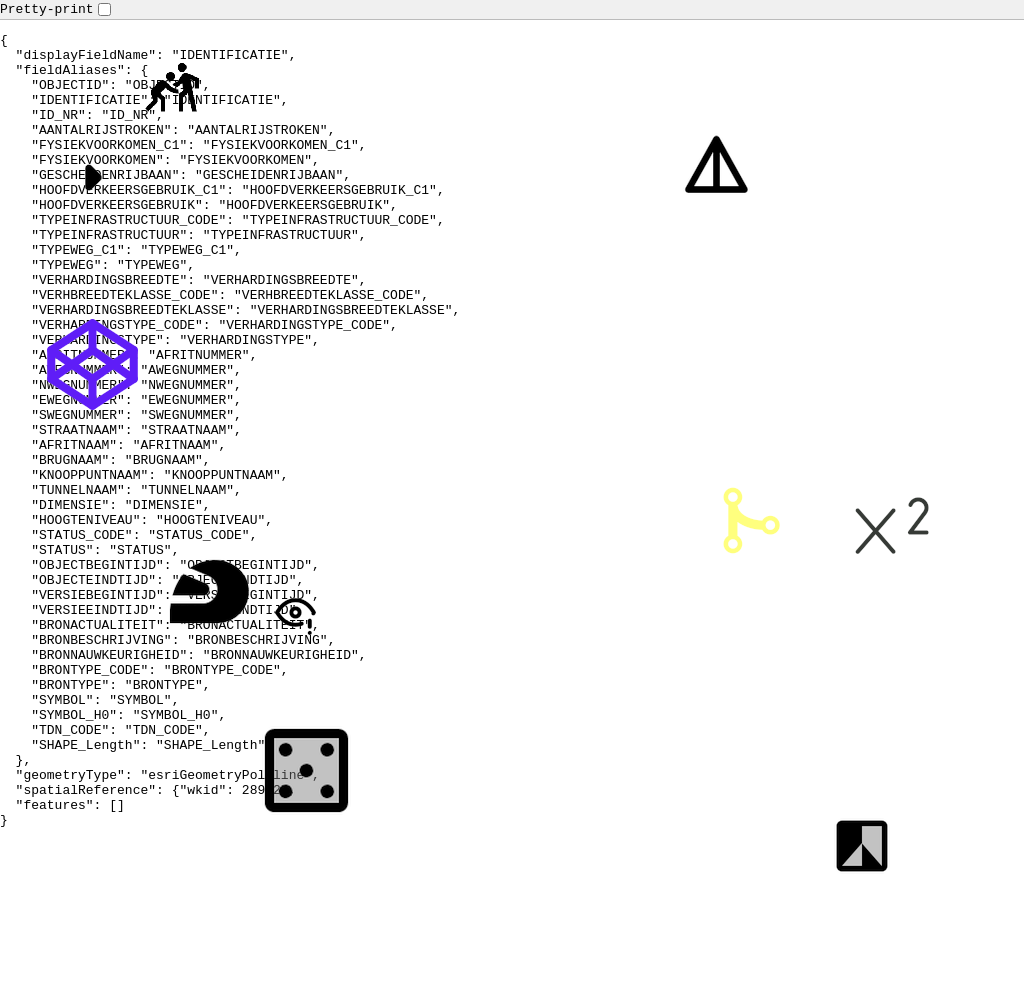 The width and height of the screenshot is (1024, 1000). I want to click on merge branches in a git repository, so click(751, 520).